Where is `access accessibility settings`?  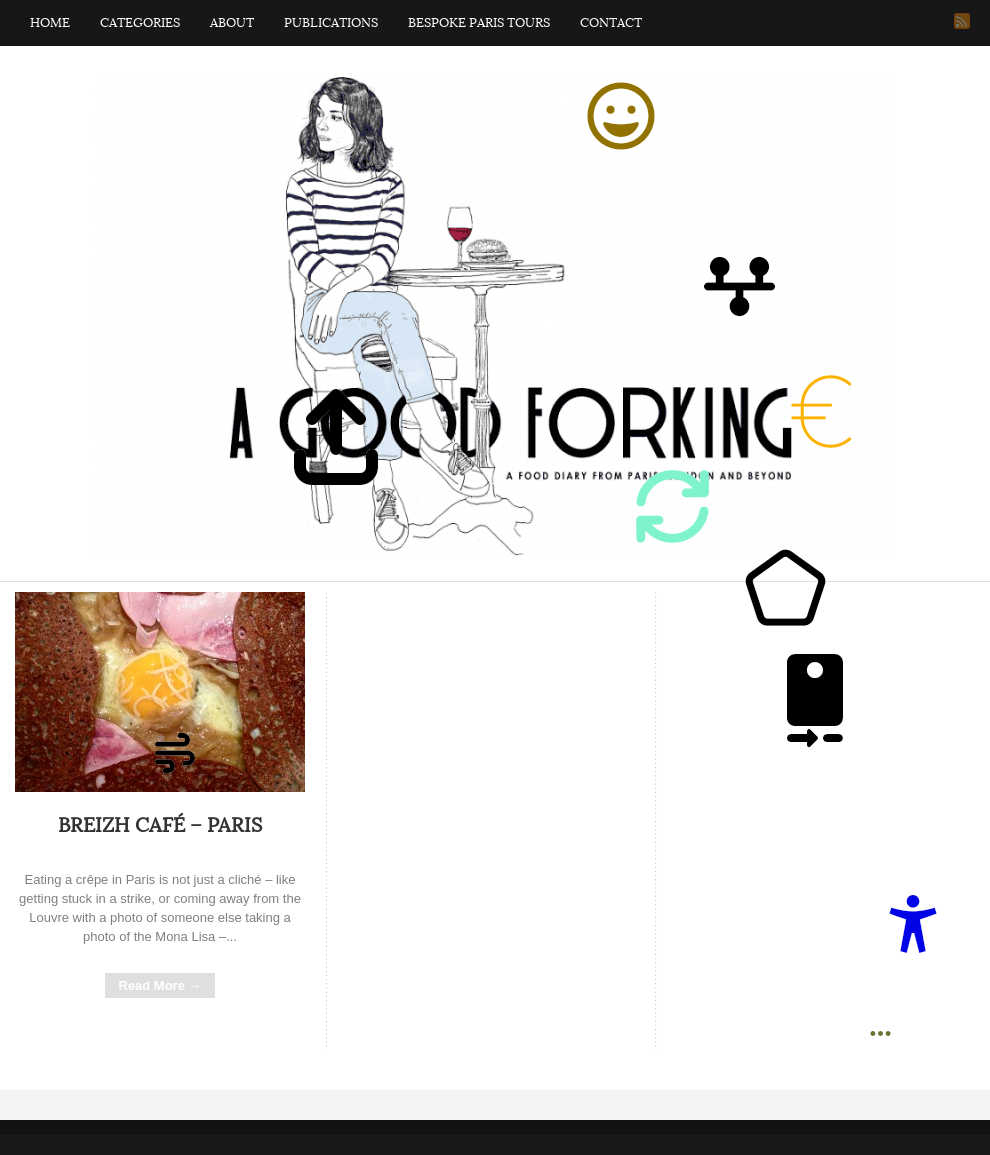 access accessibility settings is located at coordinates (913, 924).